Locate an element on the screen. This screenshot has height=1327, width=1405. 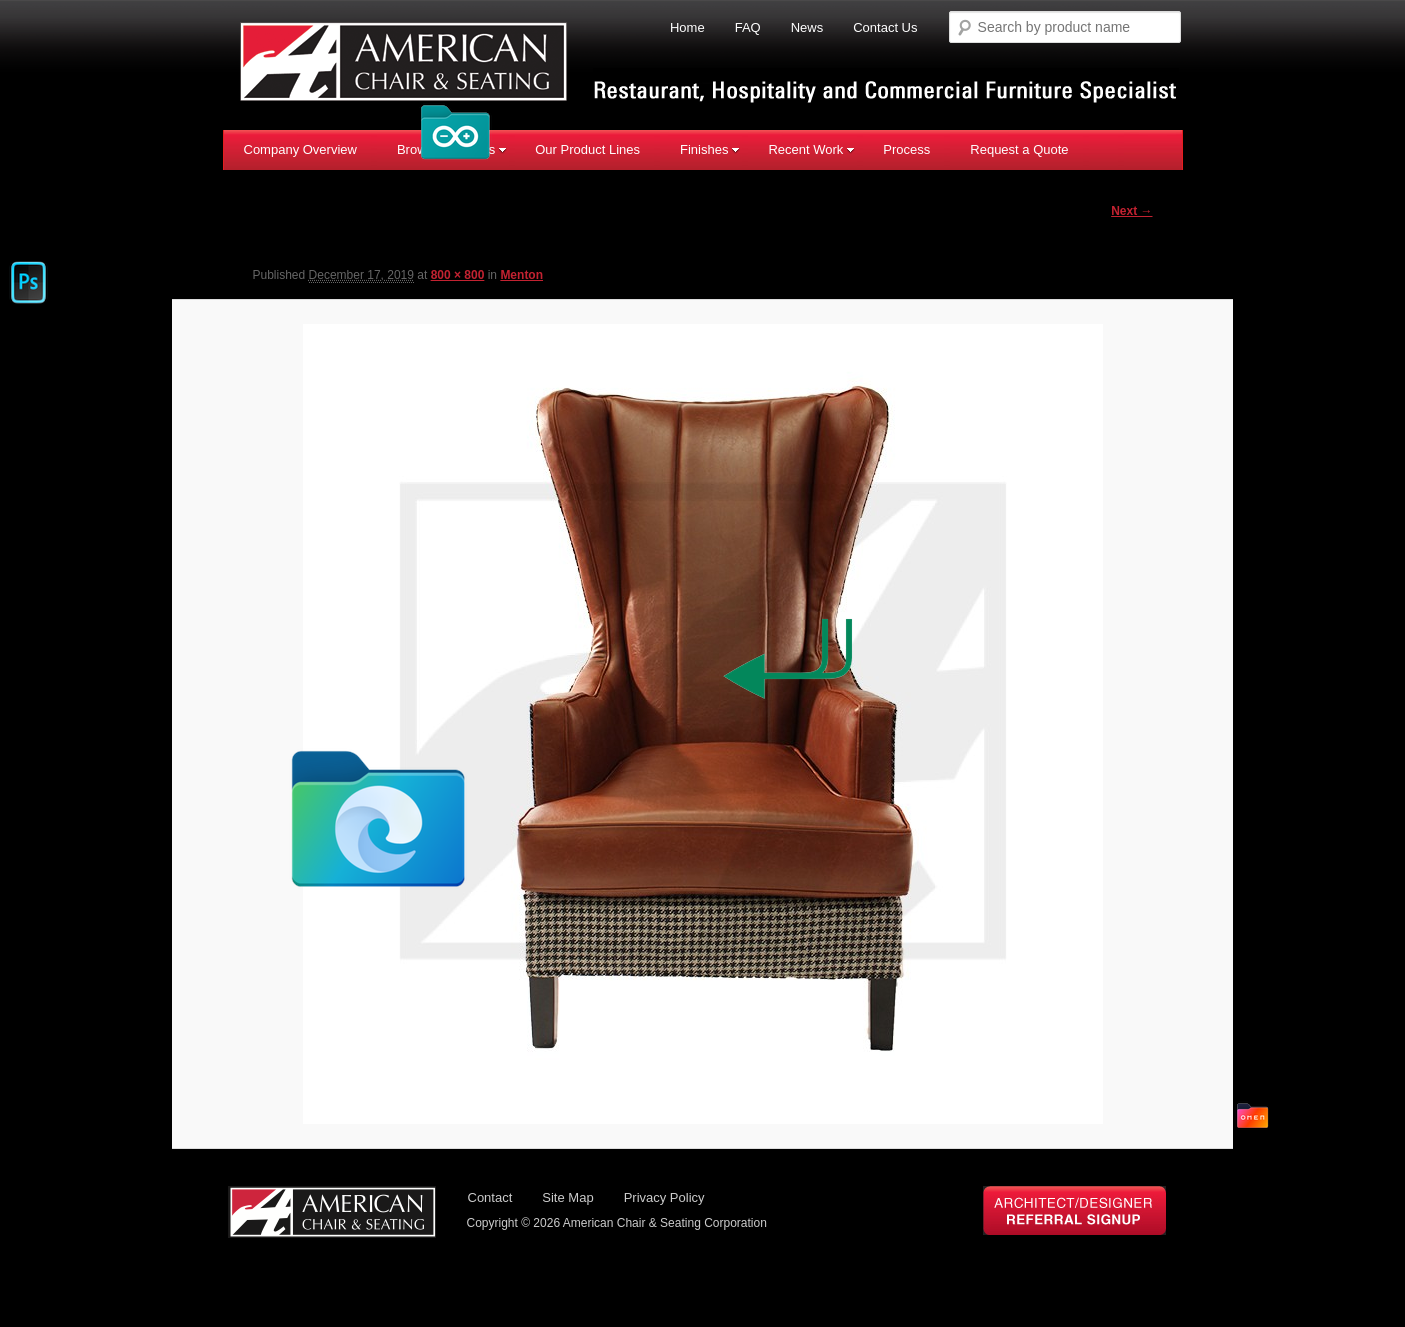
open folder containing Microsoft Edge browser files is located at coordinates (377, 823).